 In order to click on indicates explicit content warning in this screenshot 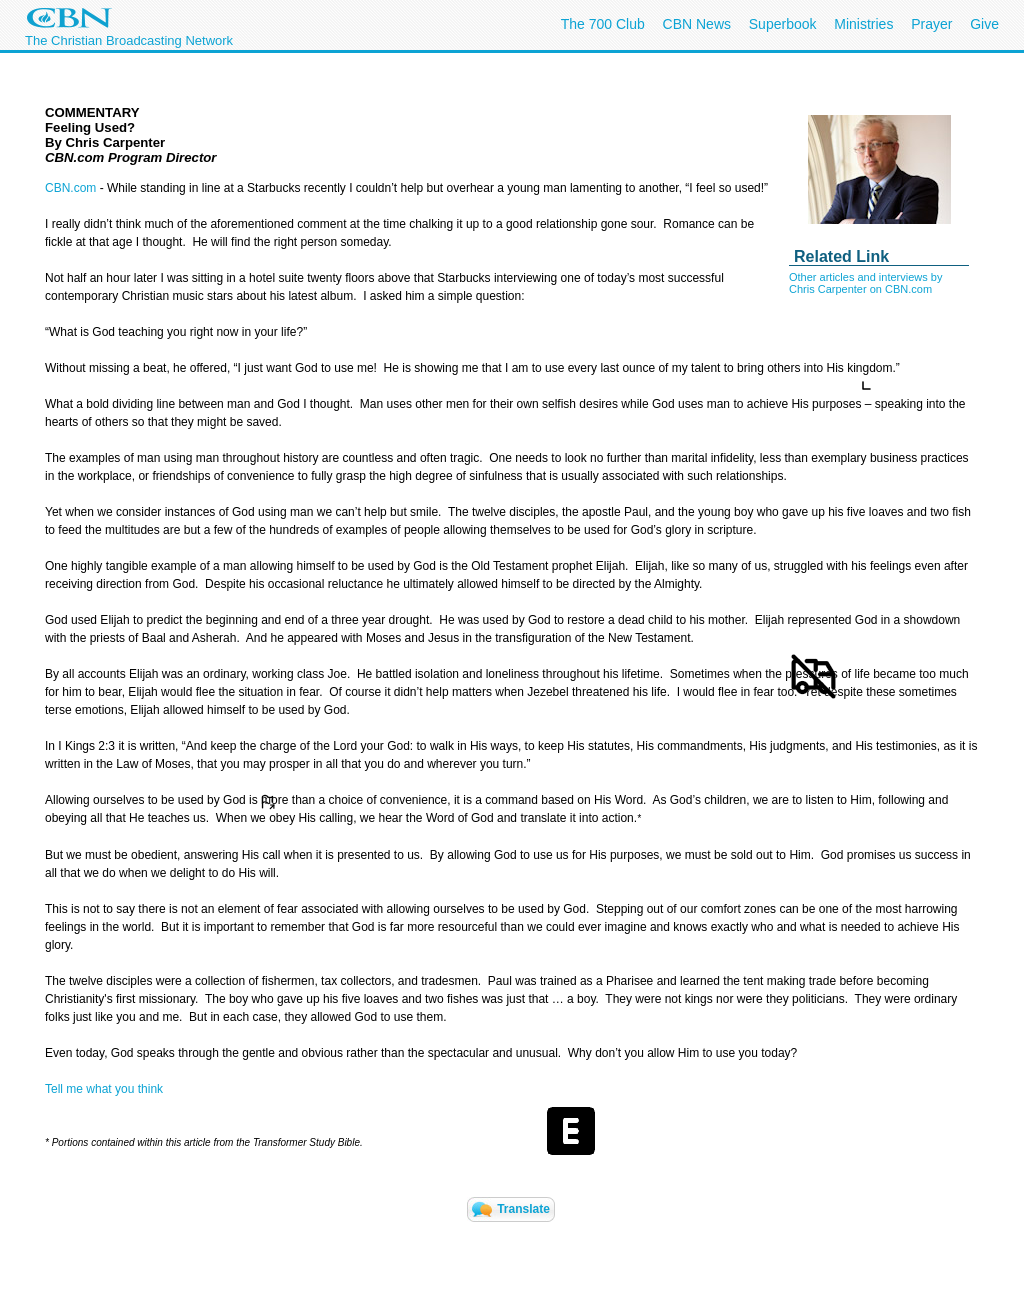, I will do `click(571, 1131)`.